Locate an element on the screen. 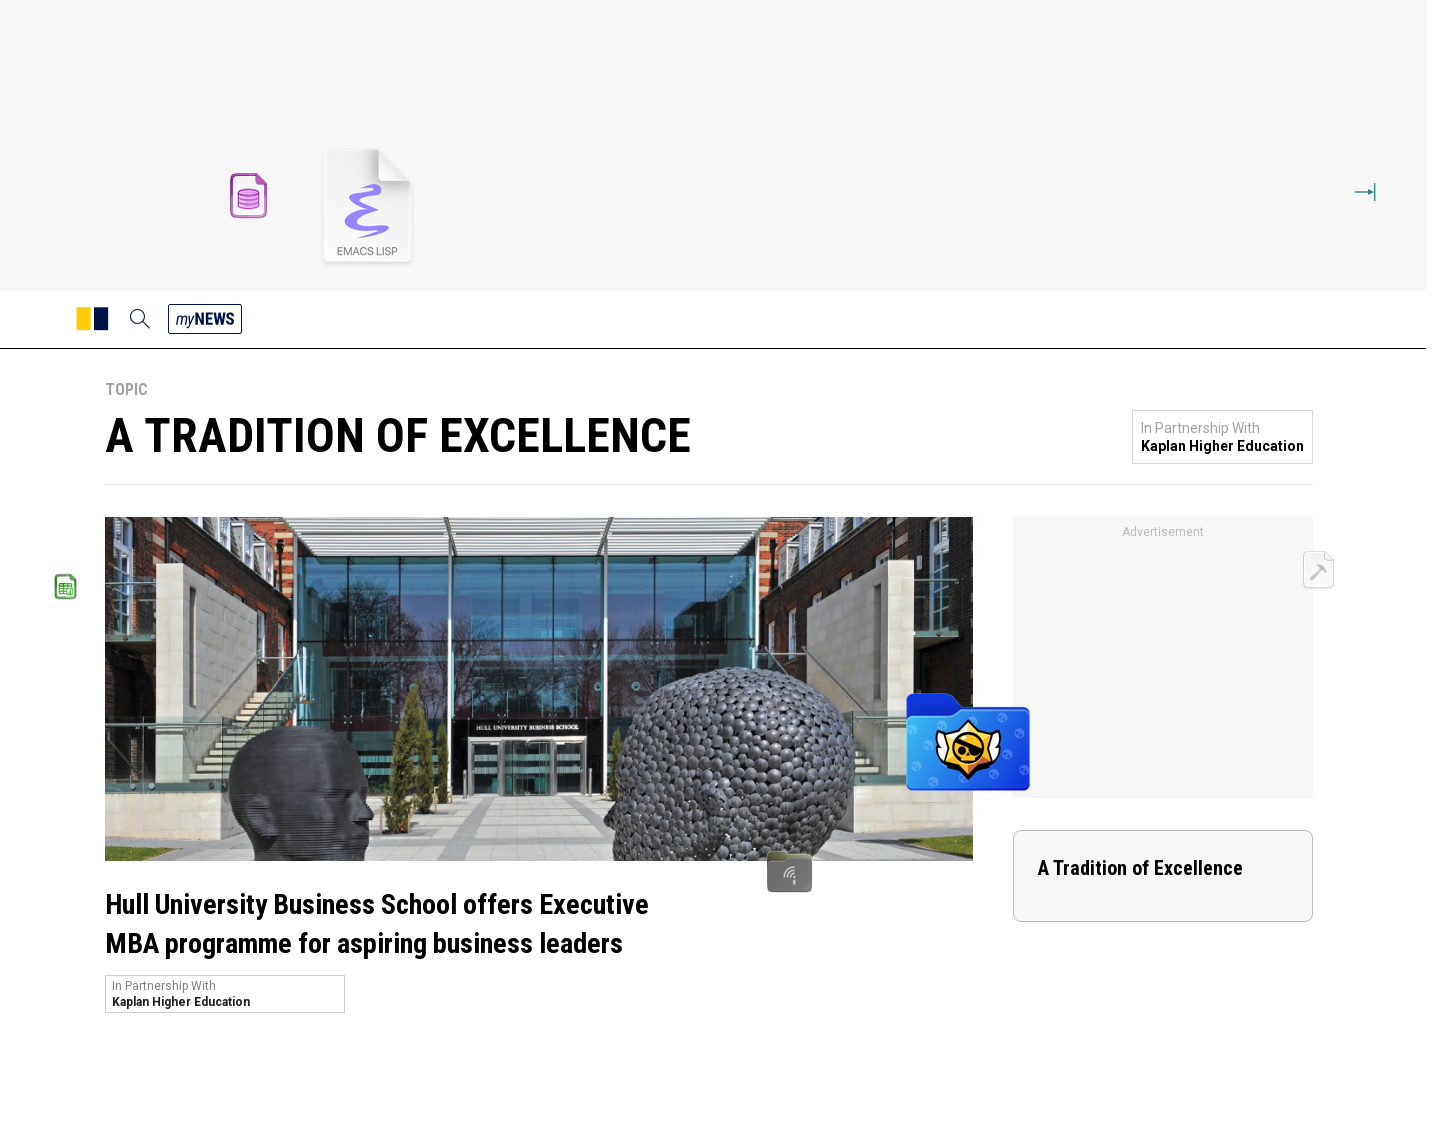  open brawl stars game folder is located at coordinates (967, 745).